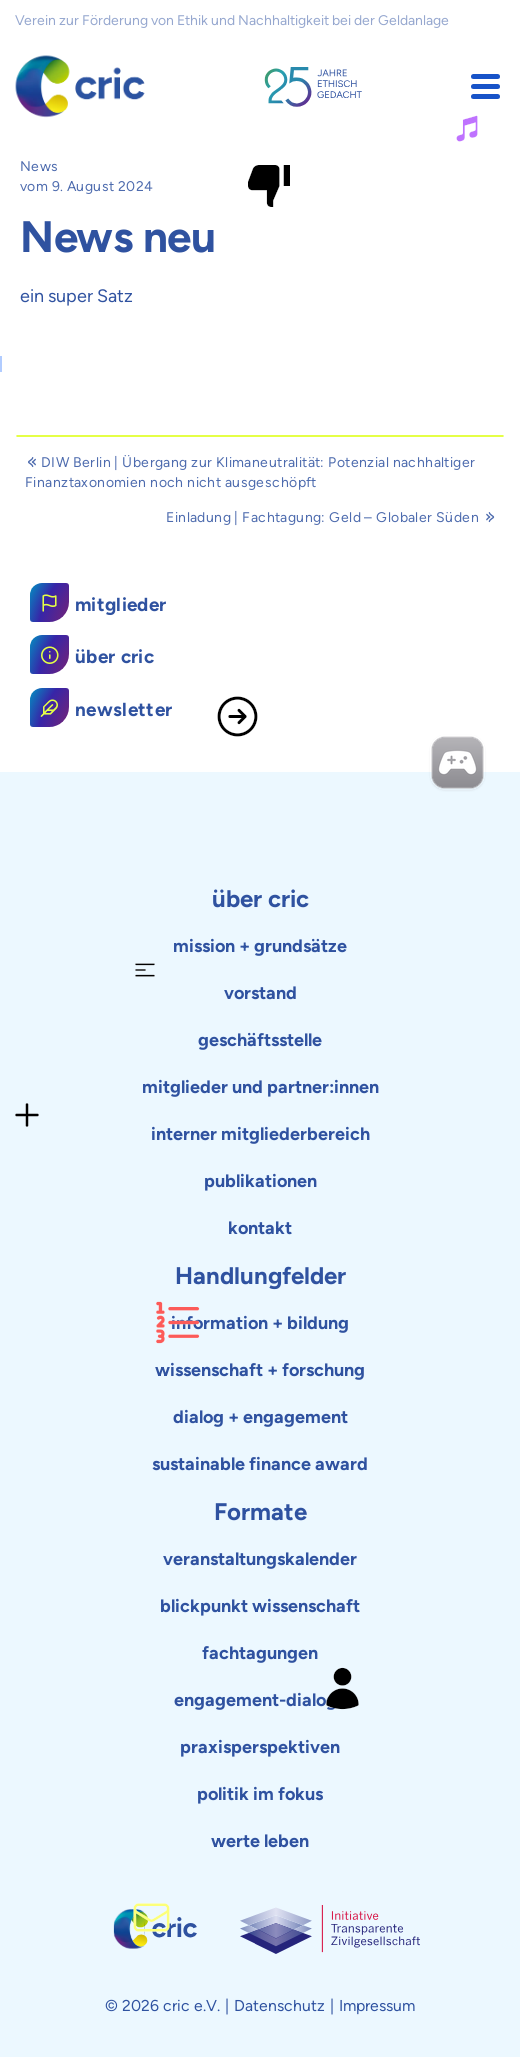  What do you see at coordinates (178, 1322) in the screenshot?
I see `format text as a numbered list` at bounding box center [178, 1322].